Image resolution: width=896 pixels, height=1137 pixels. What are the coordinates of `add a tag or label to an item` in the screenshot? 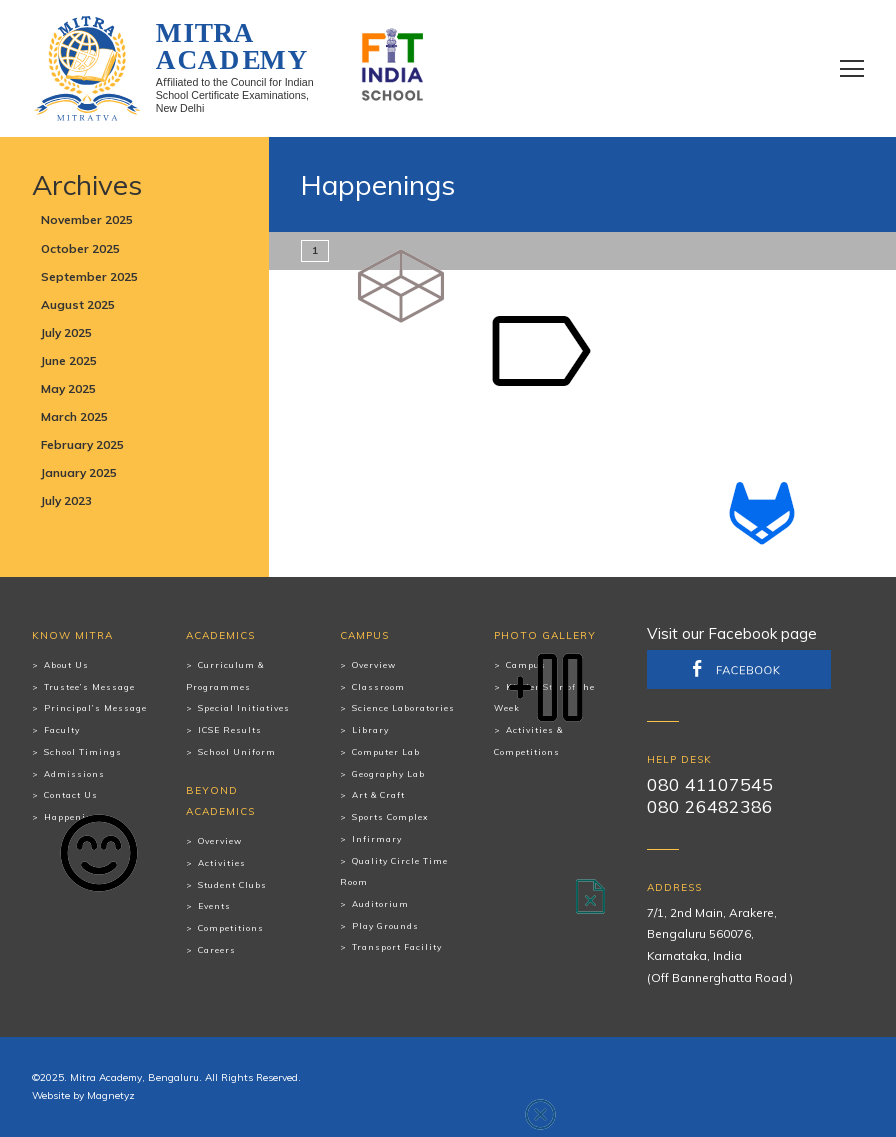 It's located at (538, 351).